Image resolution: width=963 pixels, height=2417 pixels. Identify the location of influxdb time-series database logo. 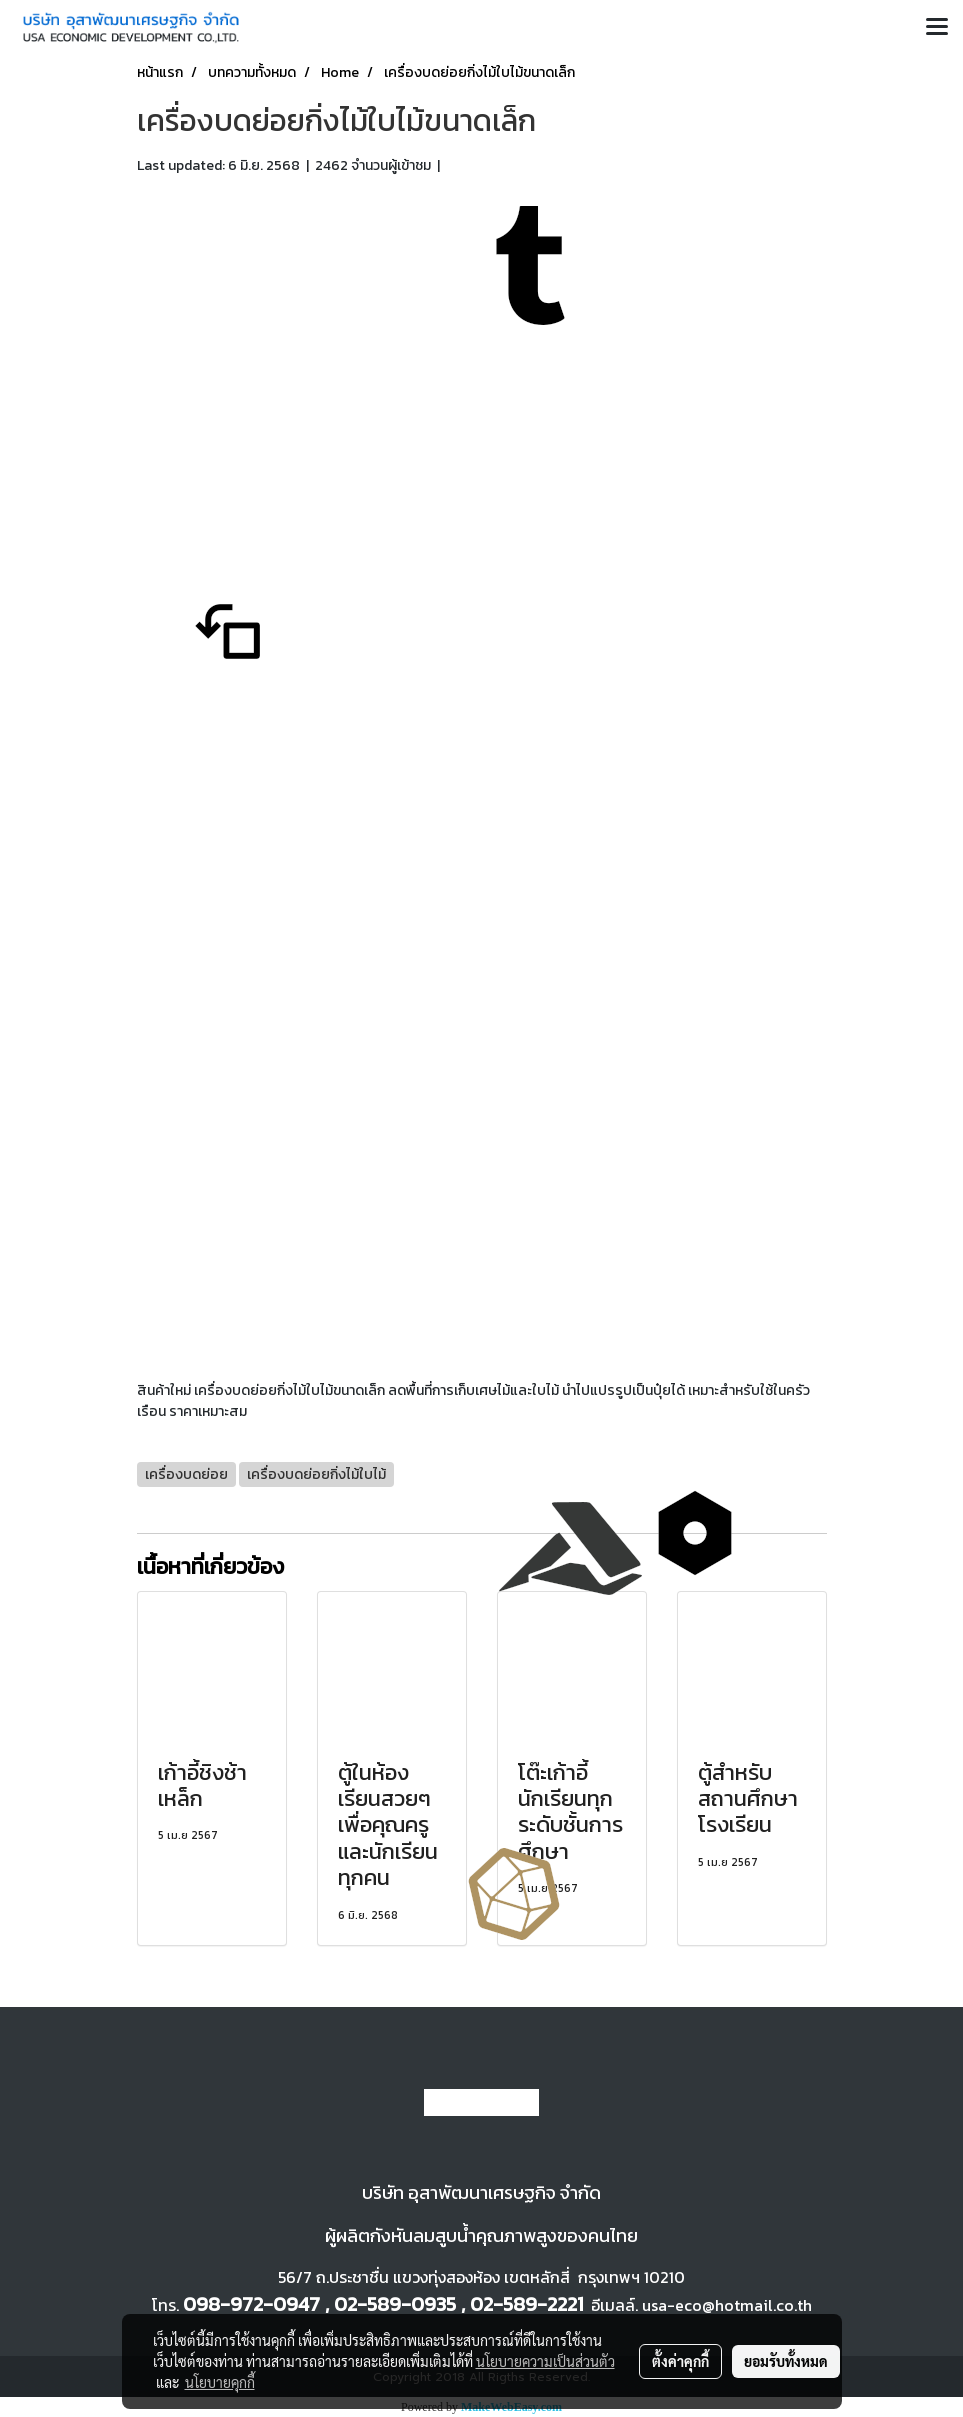
(514, 1894).